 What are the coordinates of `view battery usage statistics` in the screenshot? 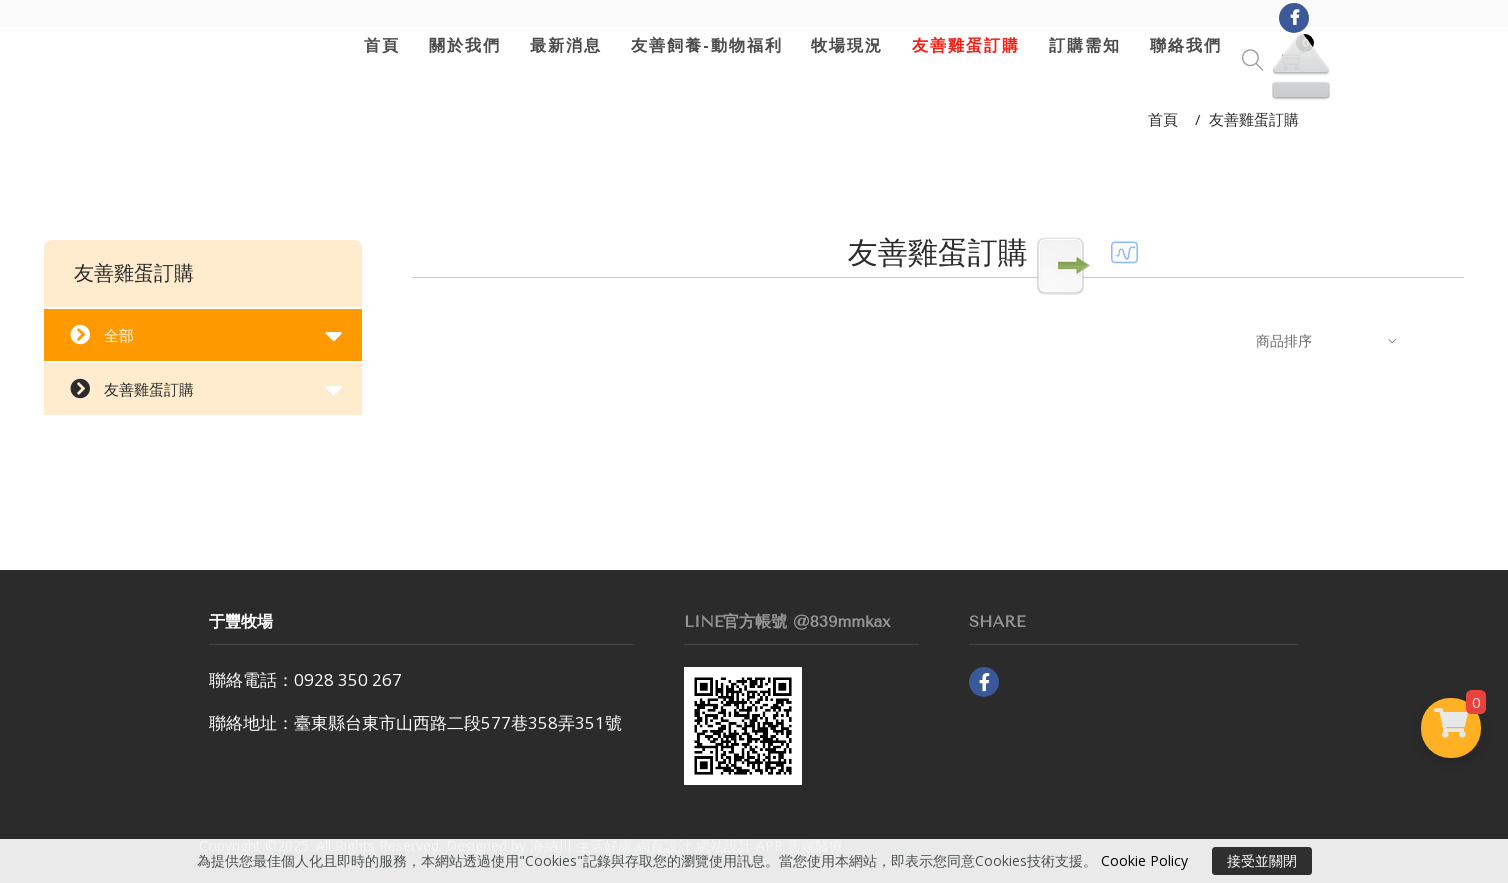 It's located at (1124, 251).